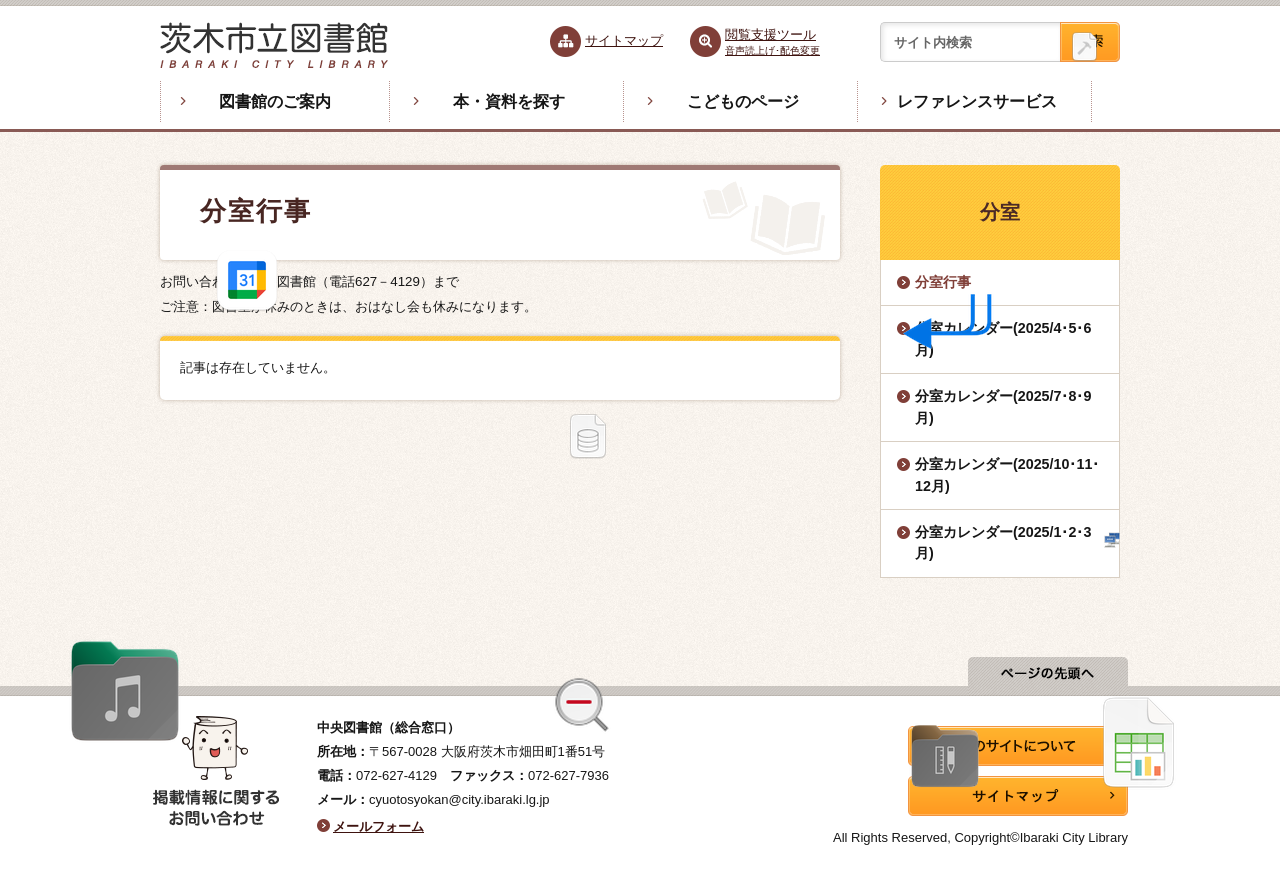 The width and height of the screenshot is (1280, 880). Describe the element at coordinates (588, 436) in the screenshot. I see `open a SQL database file` at that location.